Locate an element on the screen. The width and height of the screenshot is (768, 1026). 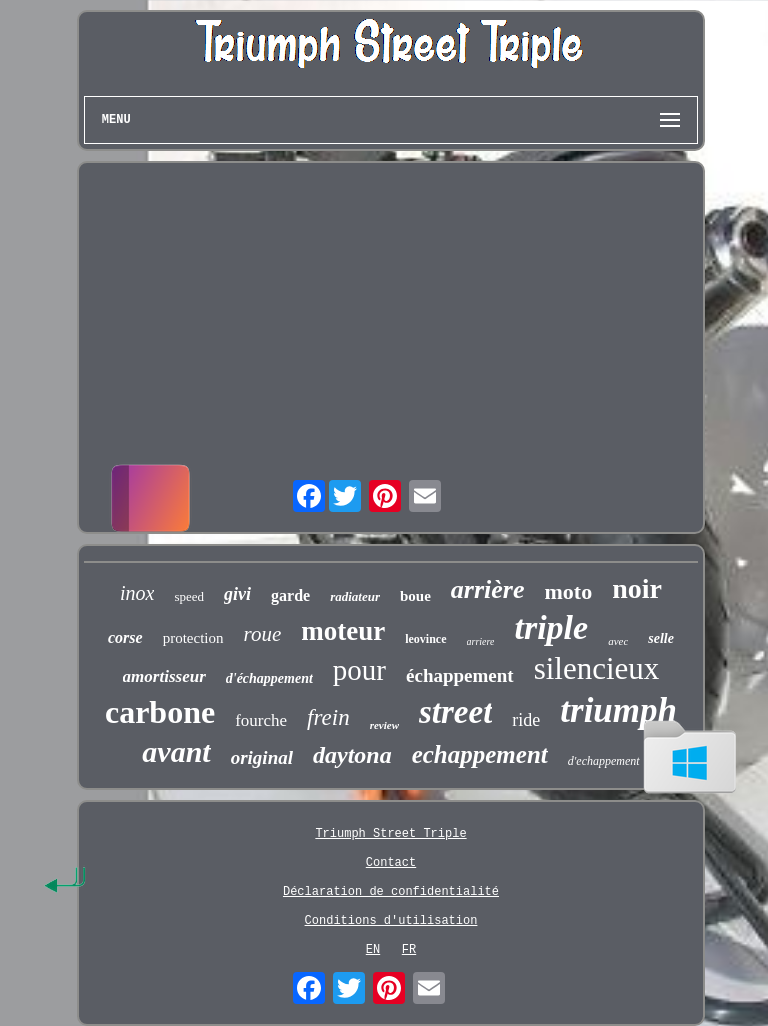
access the desktop folder is located at coordinates (150, 495).